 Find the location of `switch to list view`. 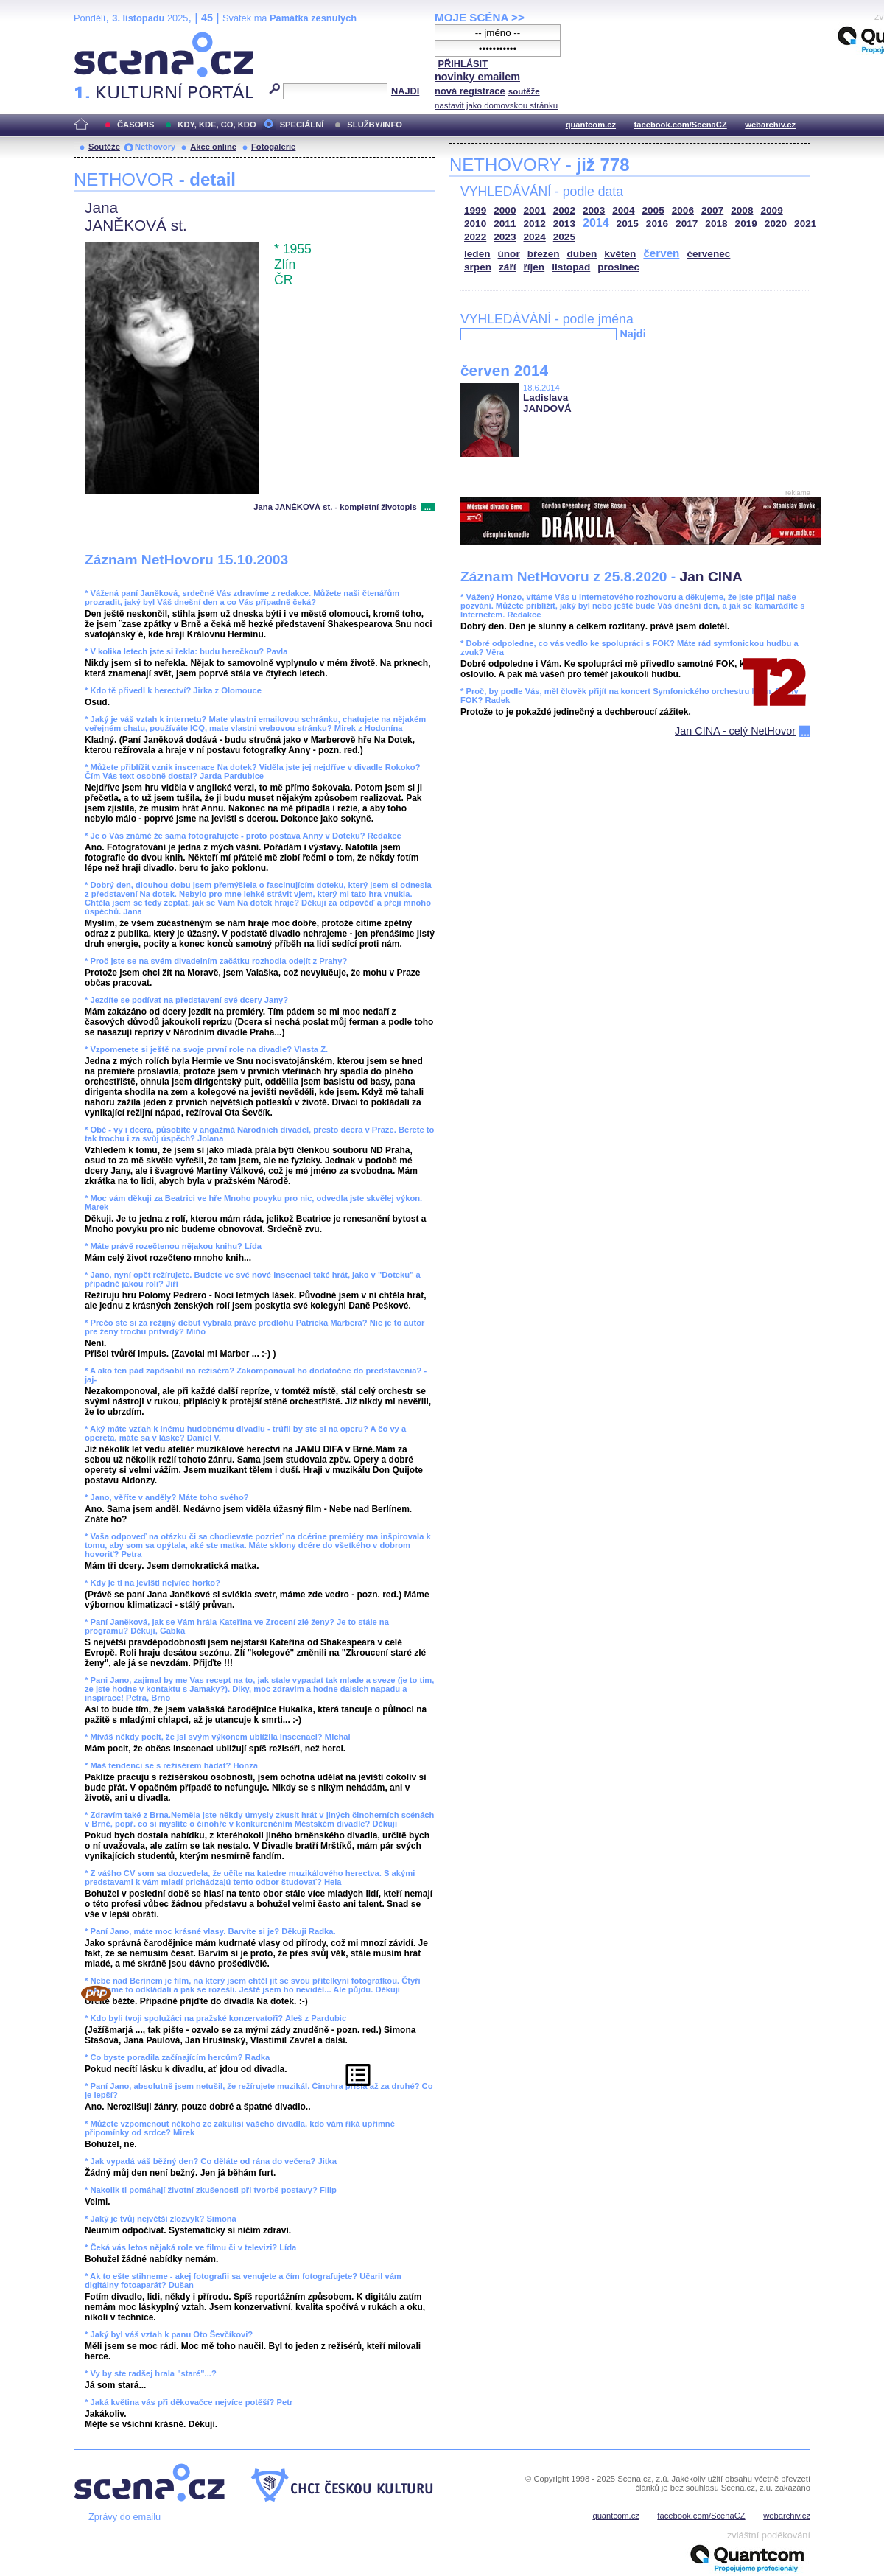

switch to list view is located at coordinates (358, 2075).